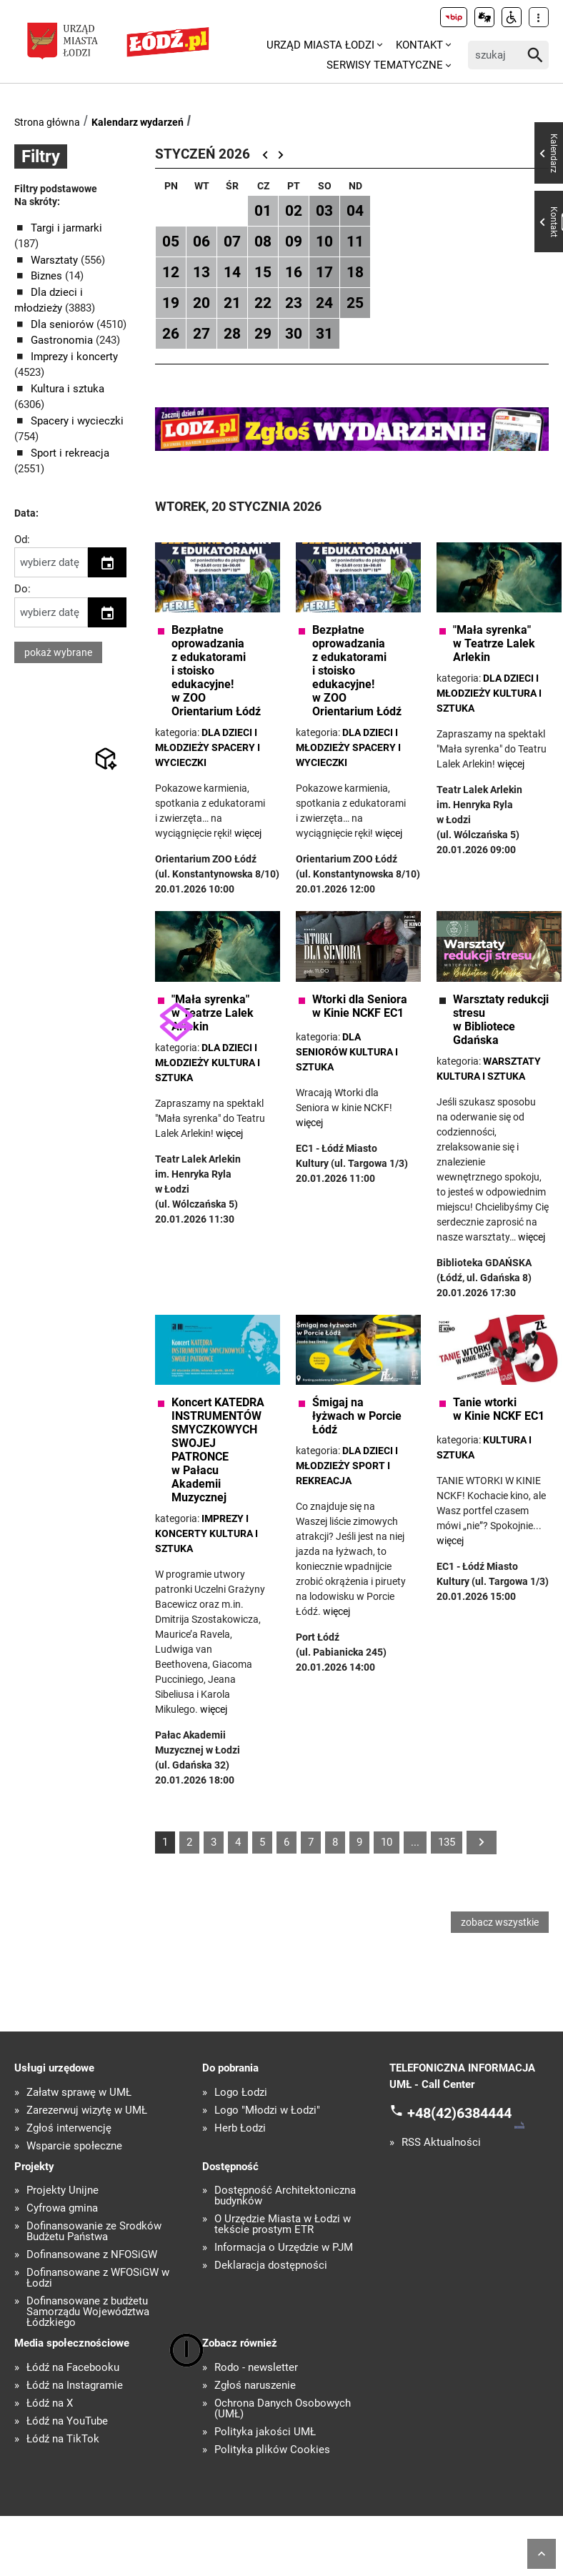  Describe the element at coordinates (105, 758) in the screenshot. I see `generate 3D model with AI` at that location.